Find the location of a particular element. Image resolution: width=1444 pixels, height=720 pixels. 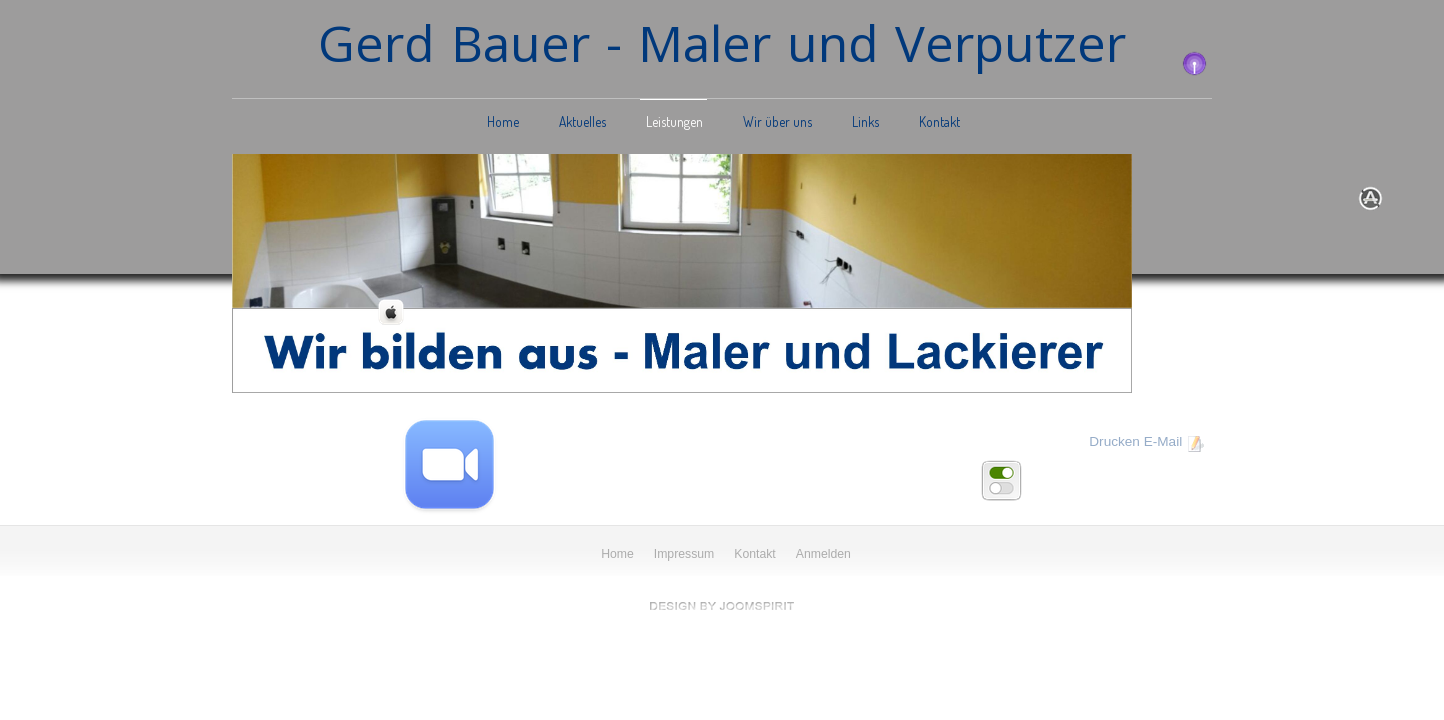

open the podcasts app is located at coordinates (1194, 63).